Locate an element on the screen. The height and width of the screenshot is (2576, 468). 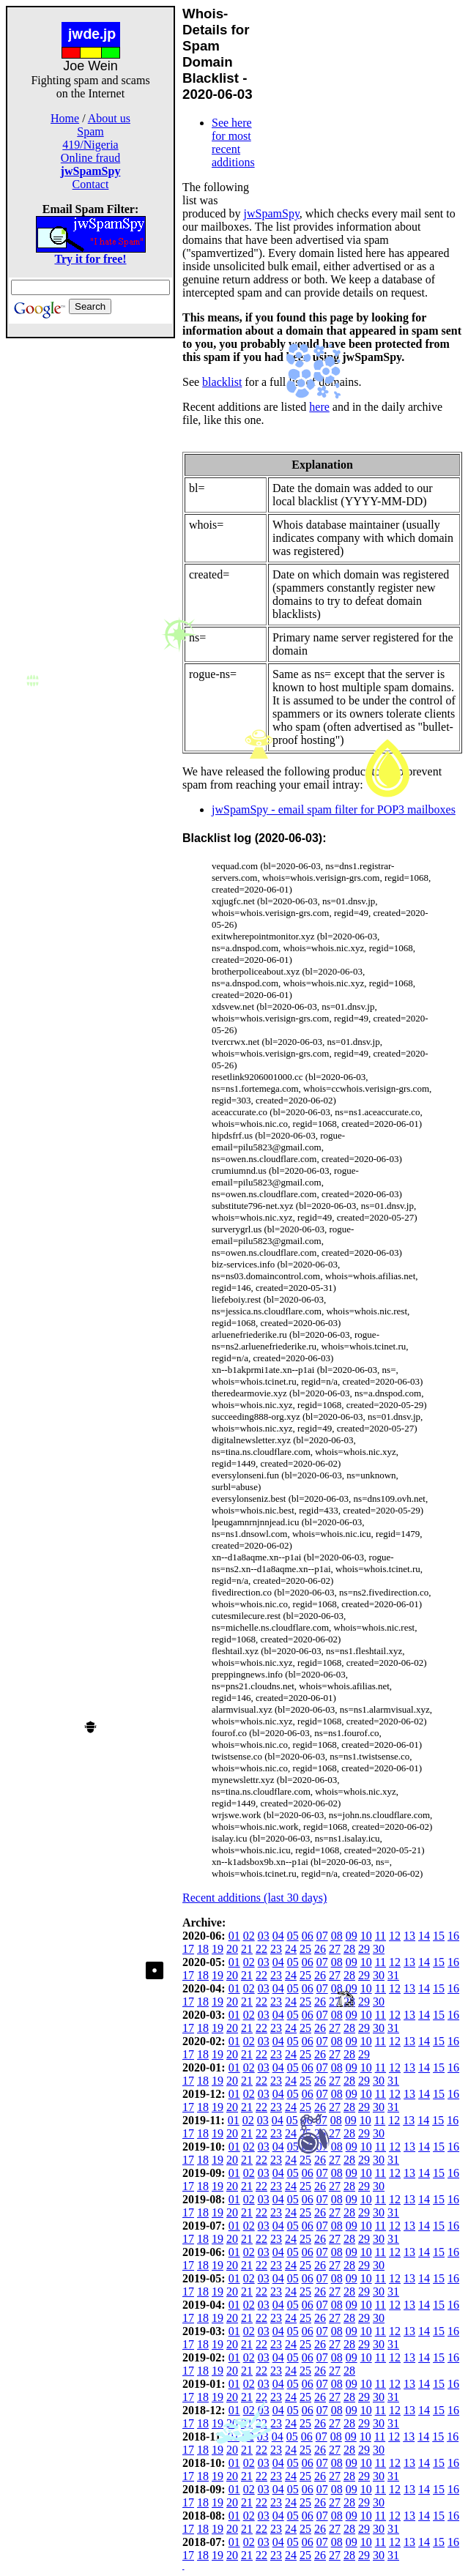
view achievements or badges earned is located at coordinates (90, 1727).